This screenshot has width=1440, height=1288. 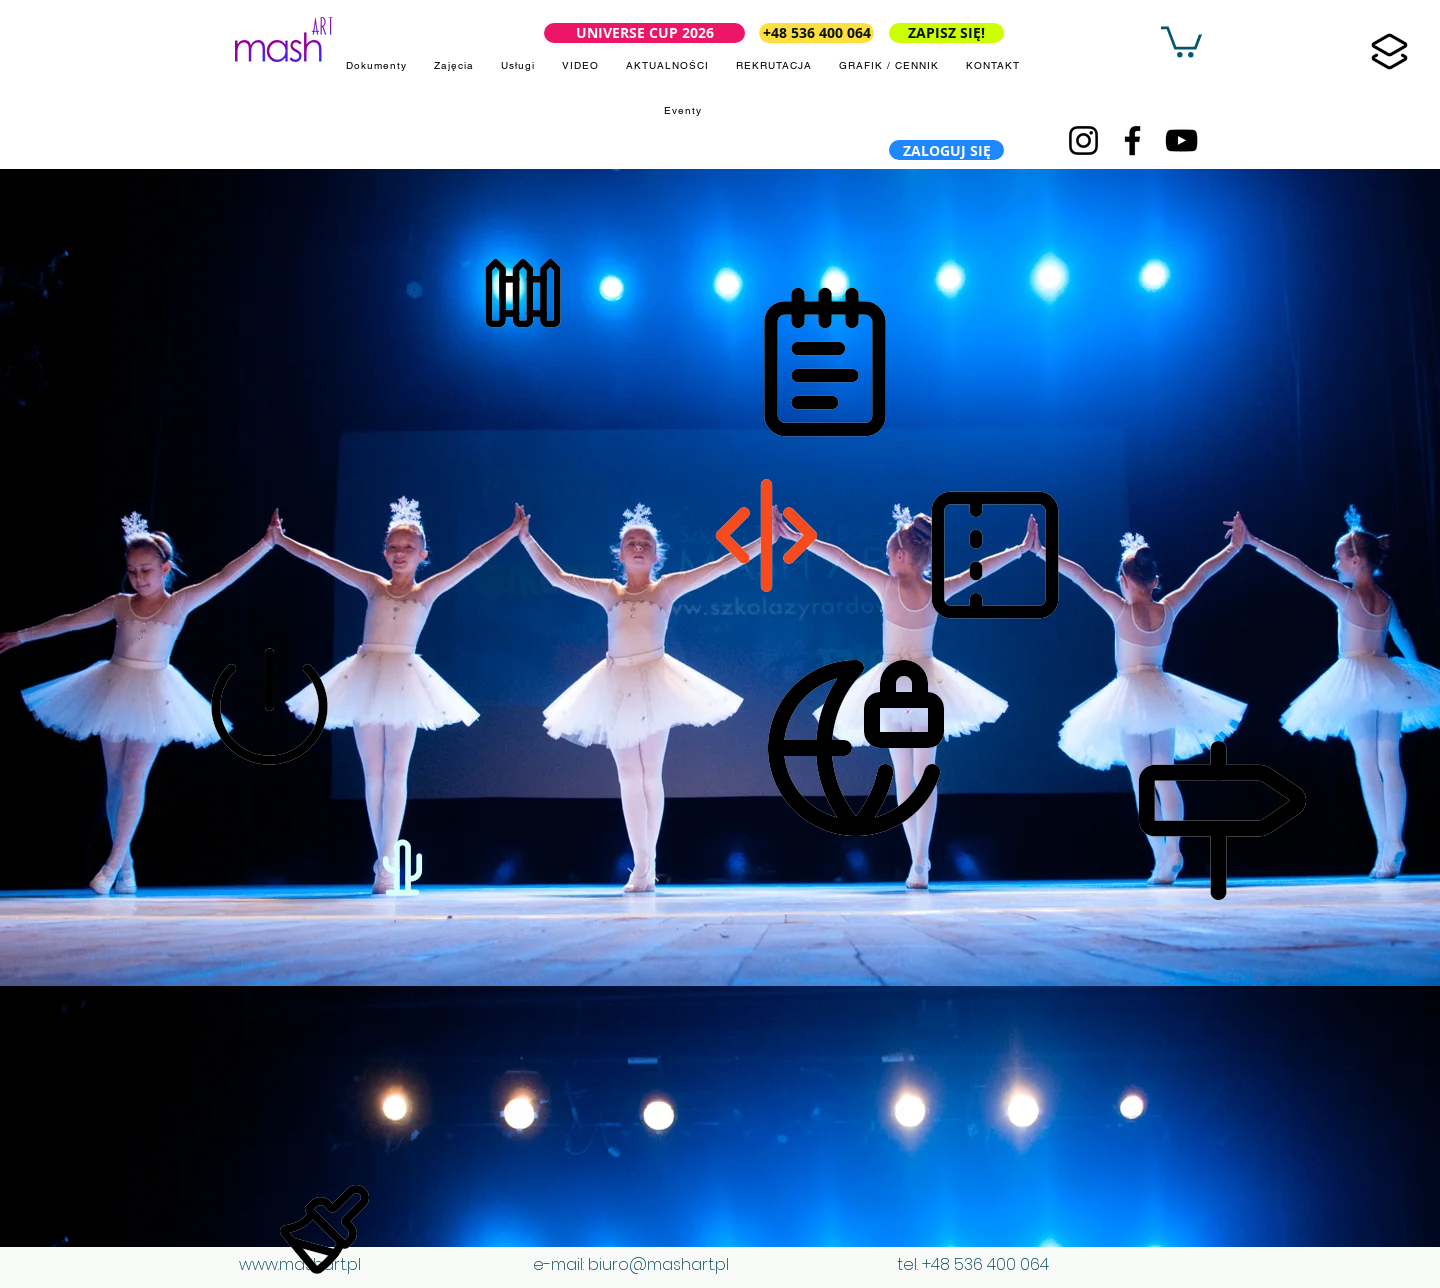 I want to click on view or manage layers, so click(x=1389, y=51).